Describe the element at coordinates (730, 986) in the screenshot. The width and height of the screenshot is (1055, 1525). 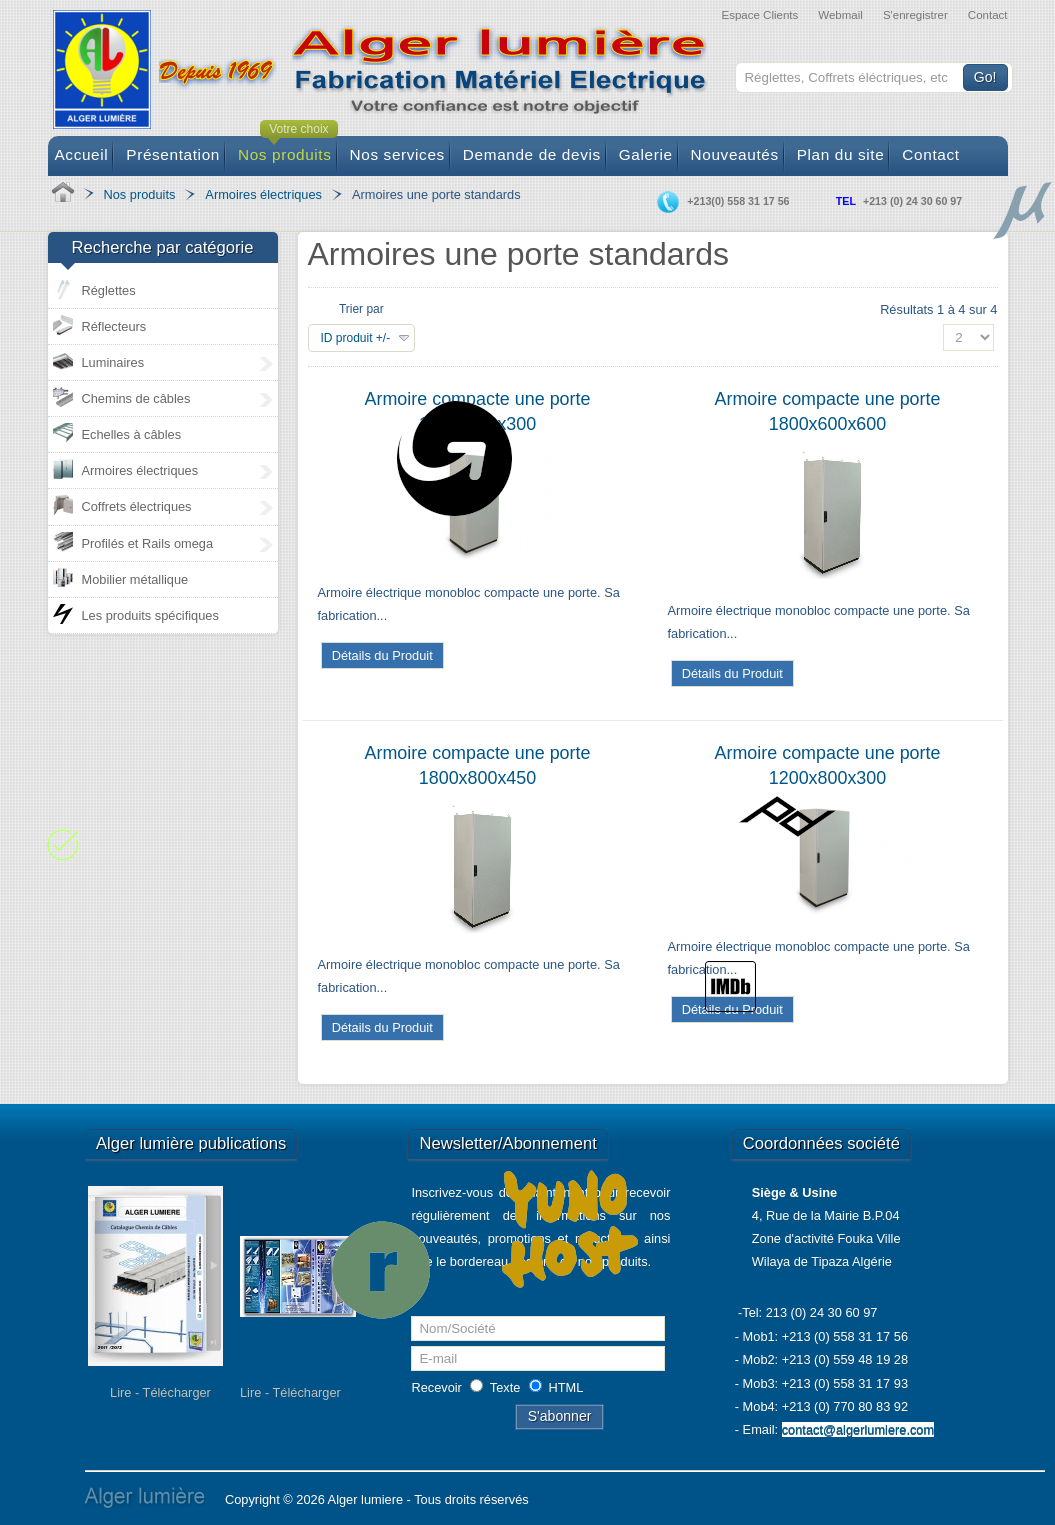
I see `visit IMDb website or app` at that location.